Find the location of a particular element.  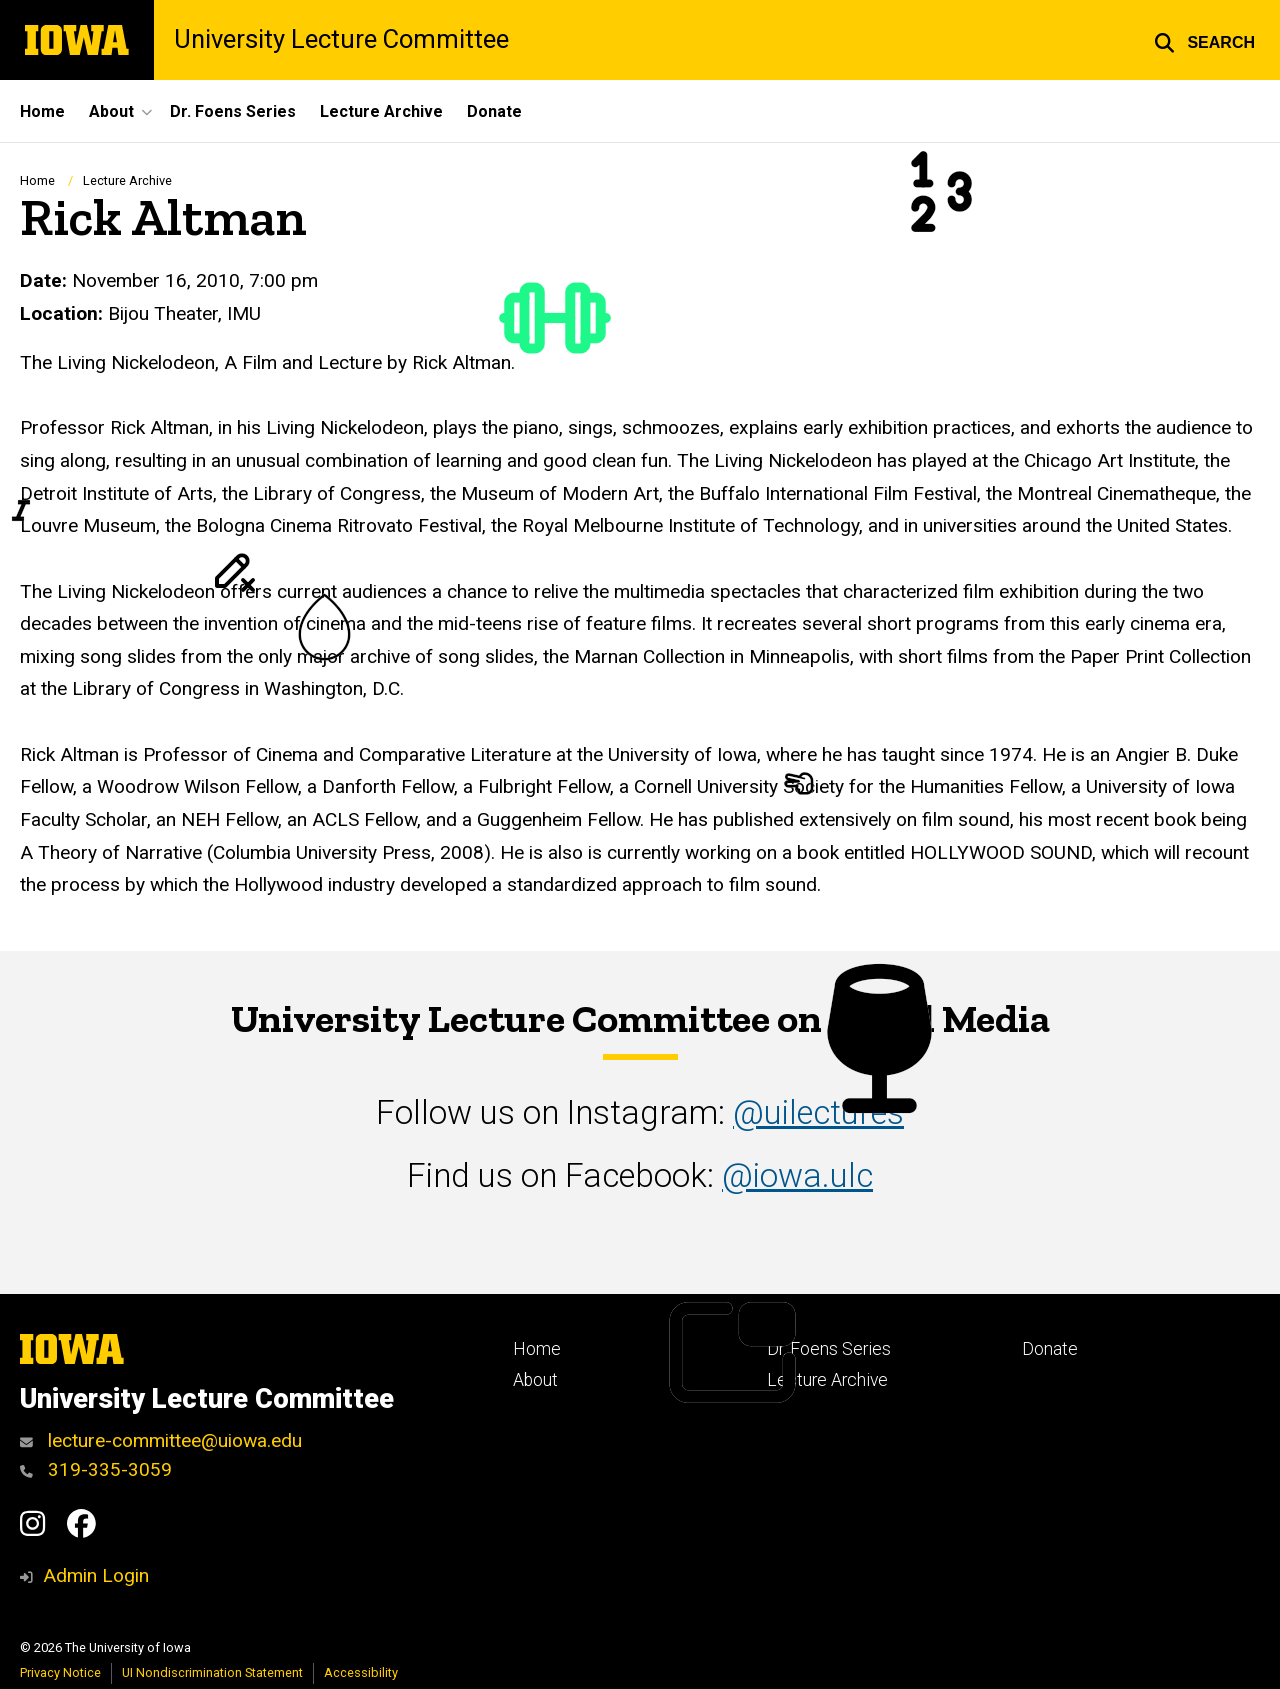

cancel editing mode is located at coordinates (233, 570).